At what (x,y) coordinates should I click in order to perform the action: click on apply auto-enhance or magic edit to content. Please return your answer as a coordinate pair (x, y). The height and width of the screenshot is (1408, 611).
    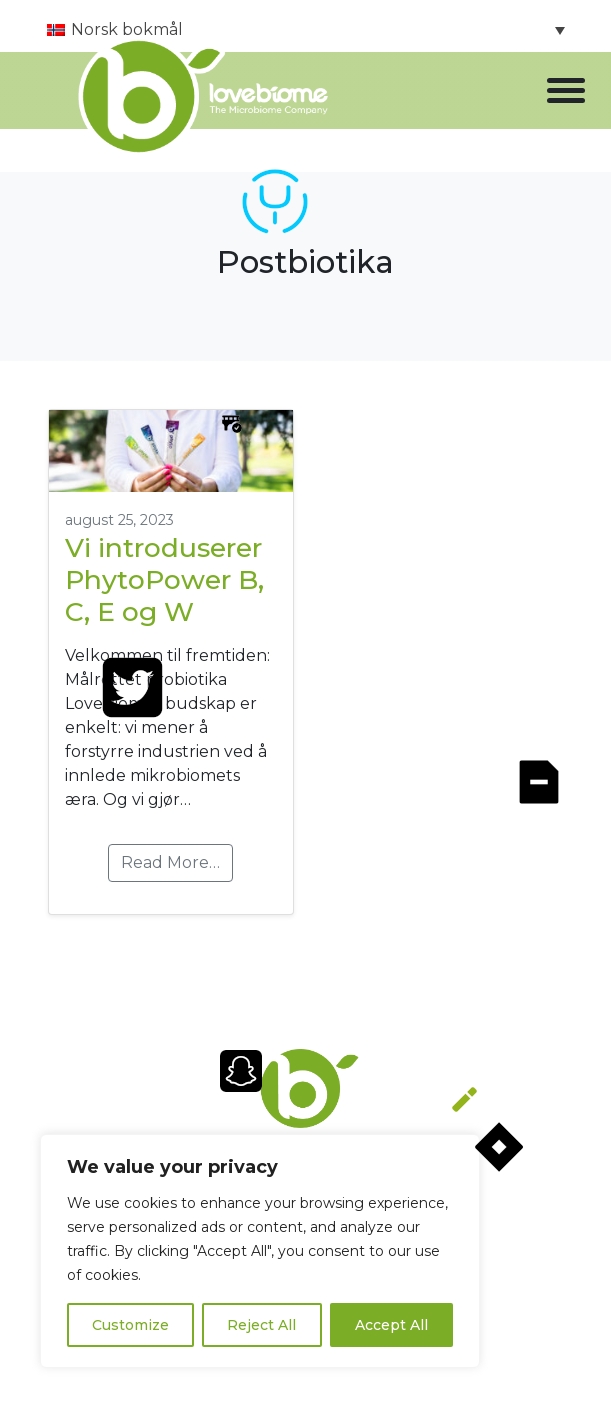
    Looking at the image, I should click on (464, 1099).